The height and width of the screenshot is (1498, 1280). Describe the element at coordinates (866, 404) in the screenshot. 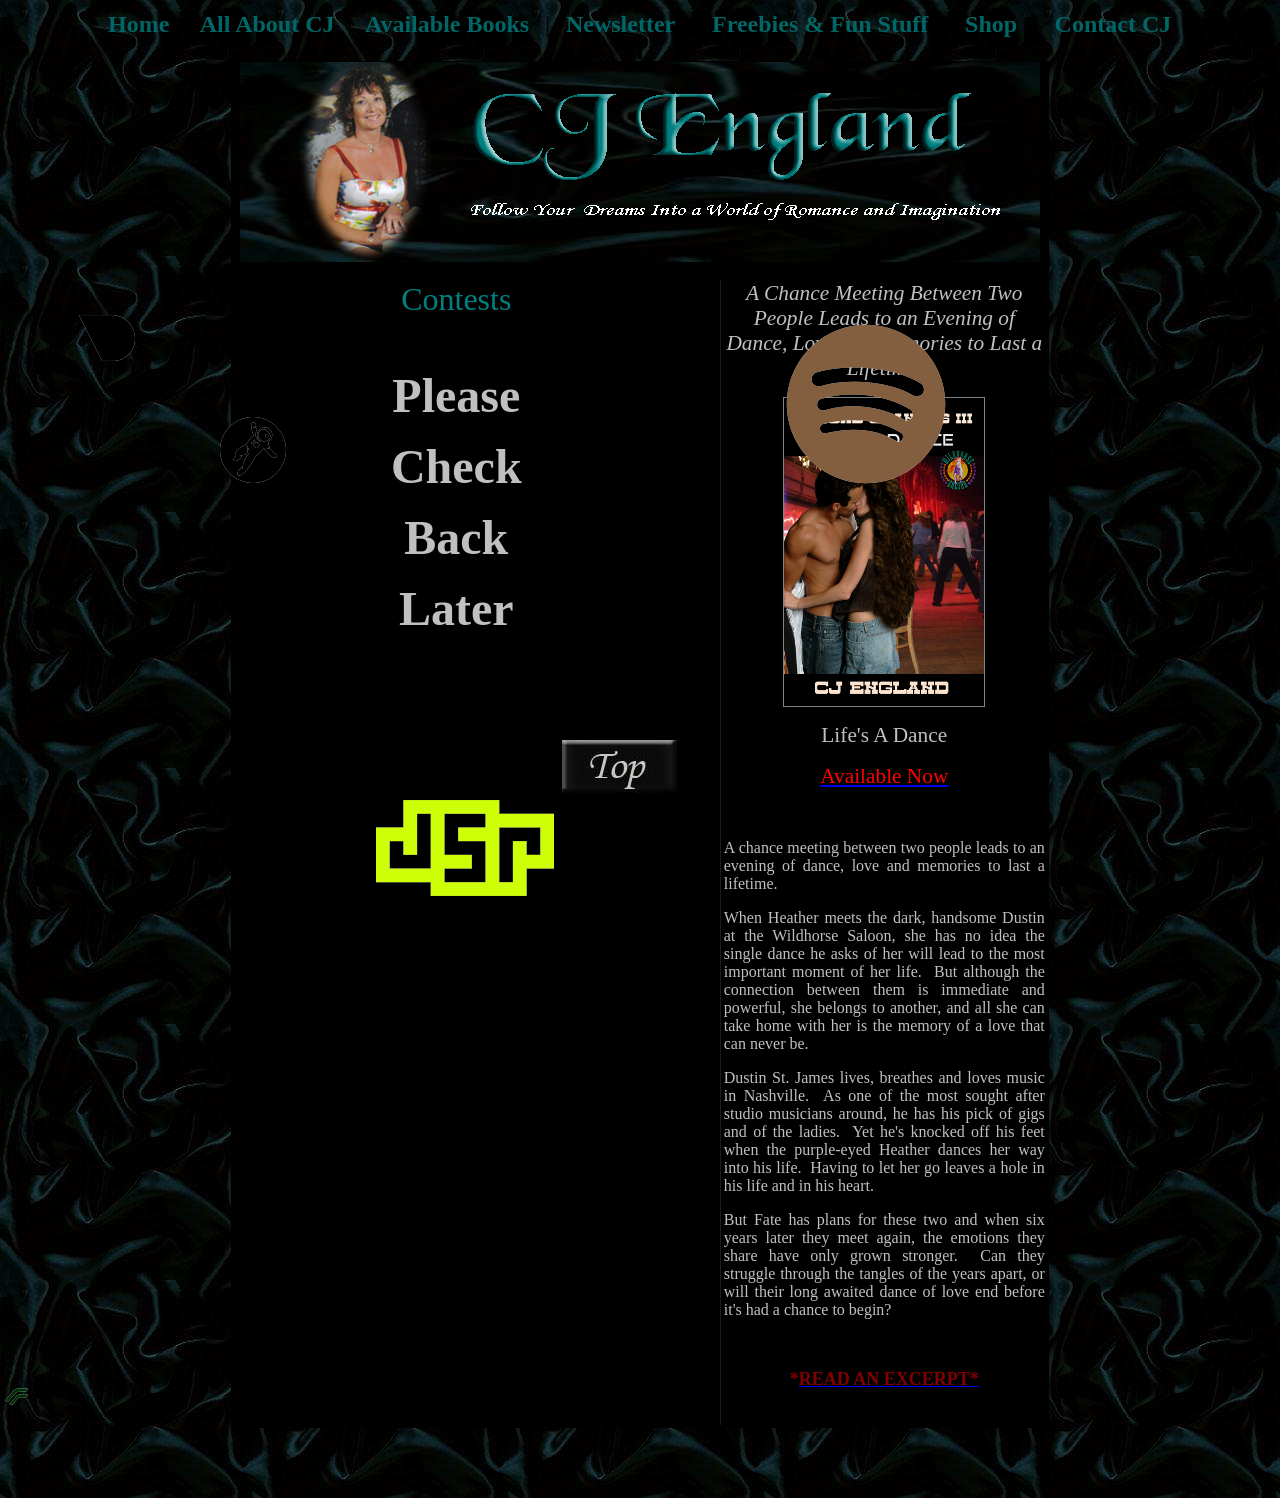

I see `open Spotify` at that location.